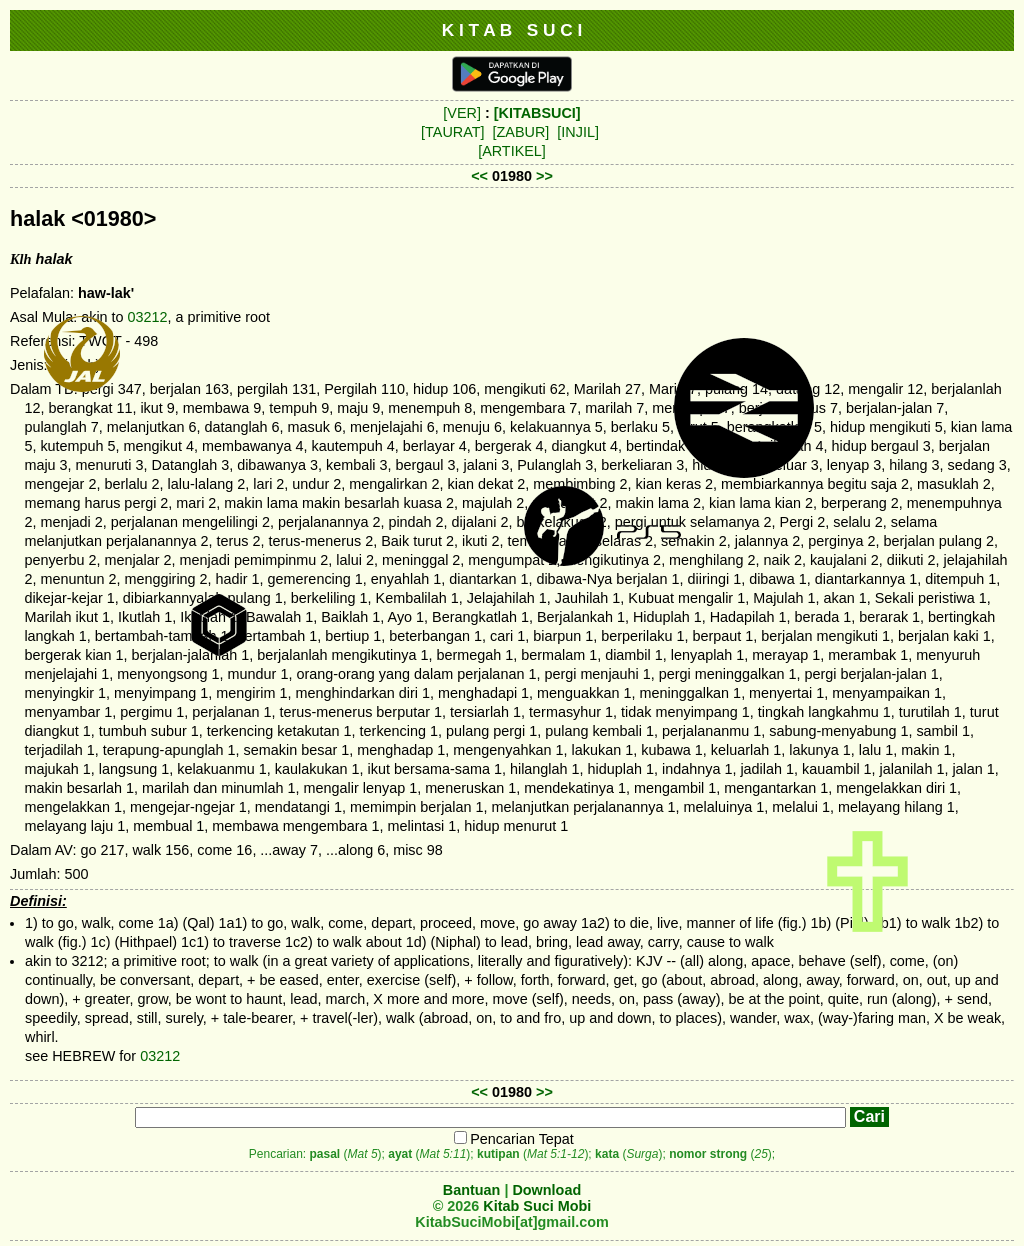  I want to click on religious or faith-related content, so click(867, 881).